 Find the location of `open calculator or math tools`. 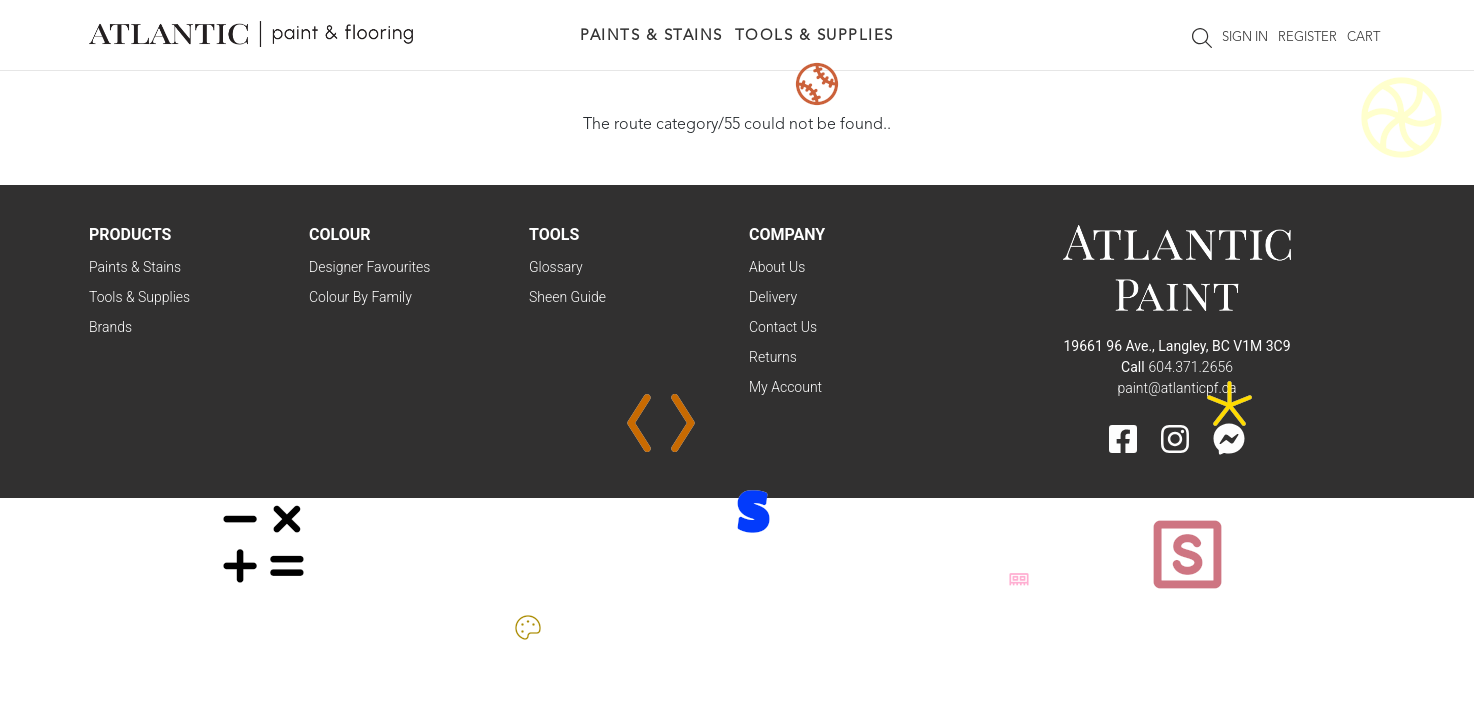

open calculator or math tools is located at coordinates (263, 542).